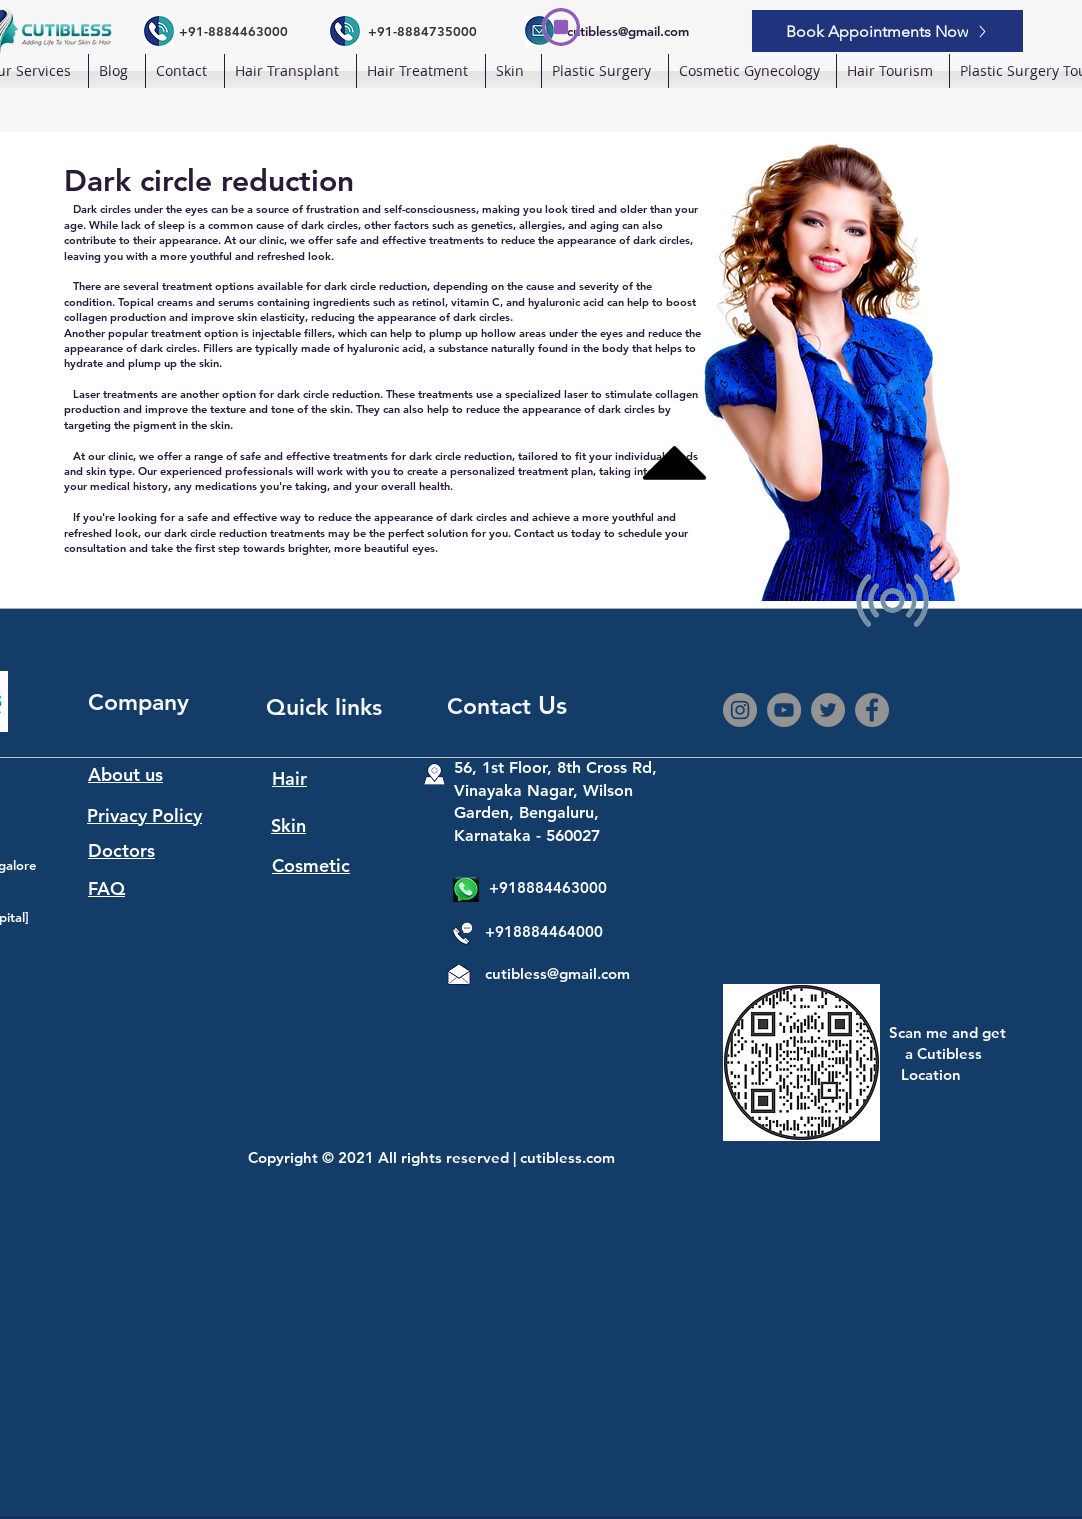  What do you see at coordinates (561, 27) in the screenshot?
I see `stop media playback` at bounding box center [561, 27].